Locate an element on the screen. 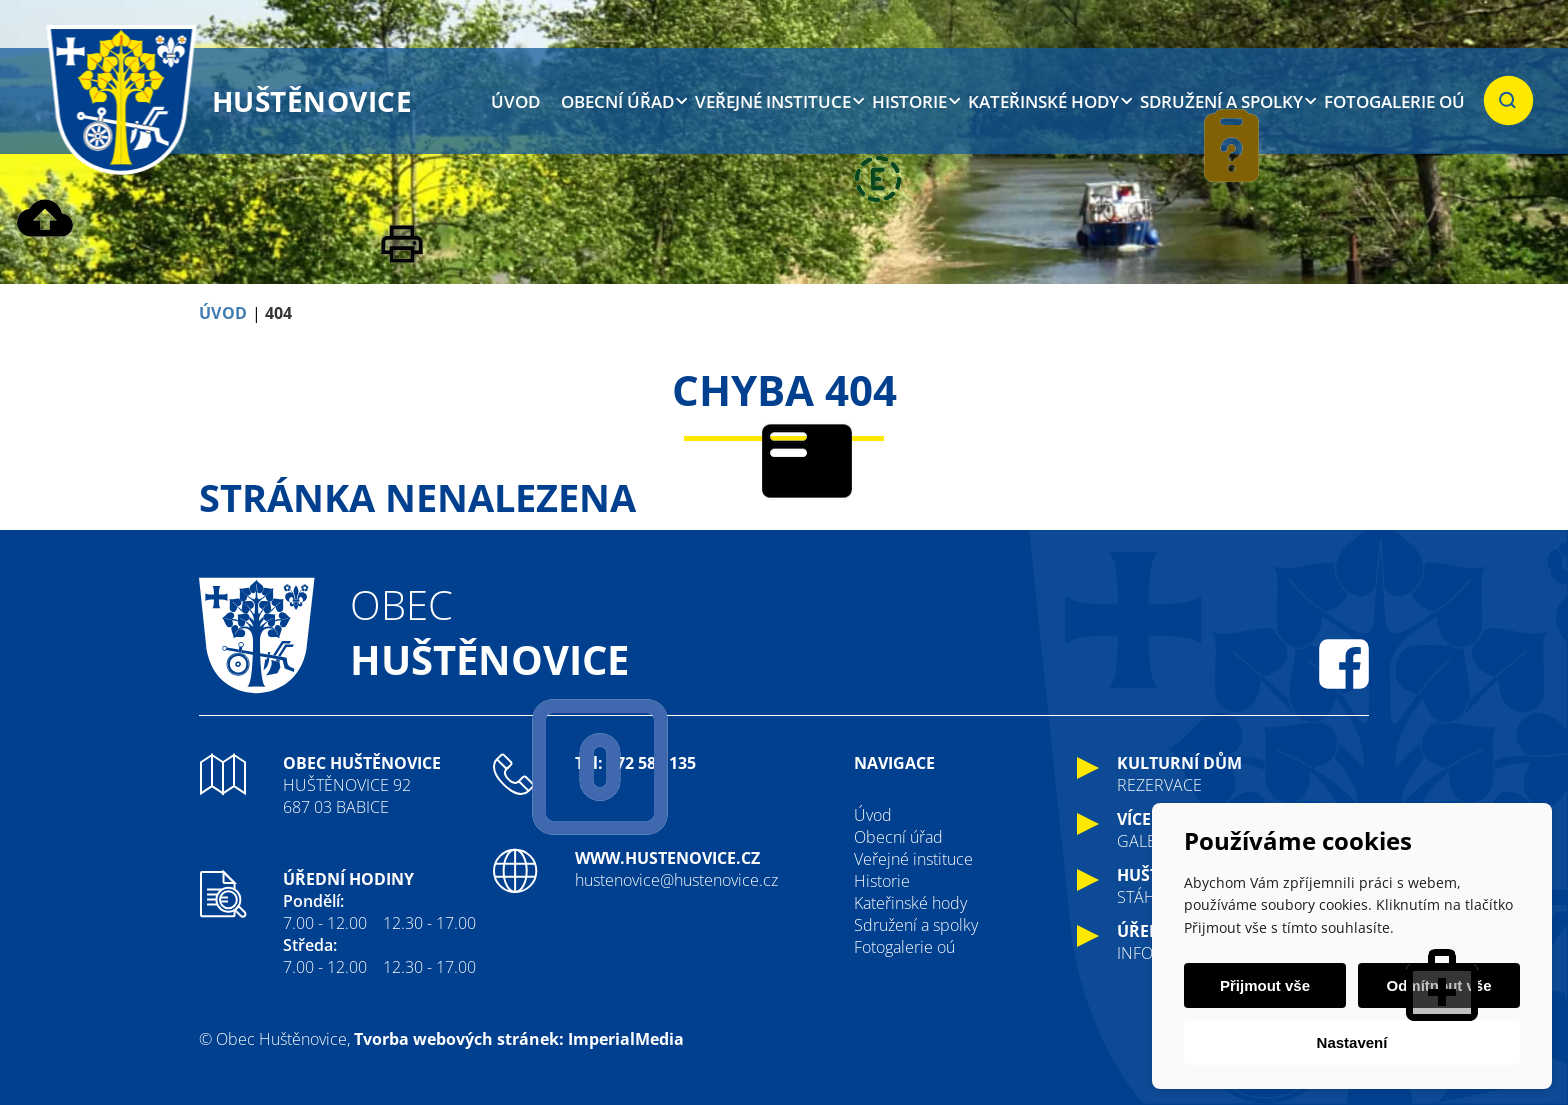  access medical services or healthcare information is located at coordinates (1442, 985).